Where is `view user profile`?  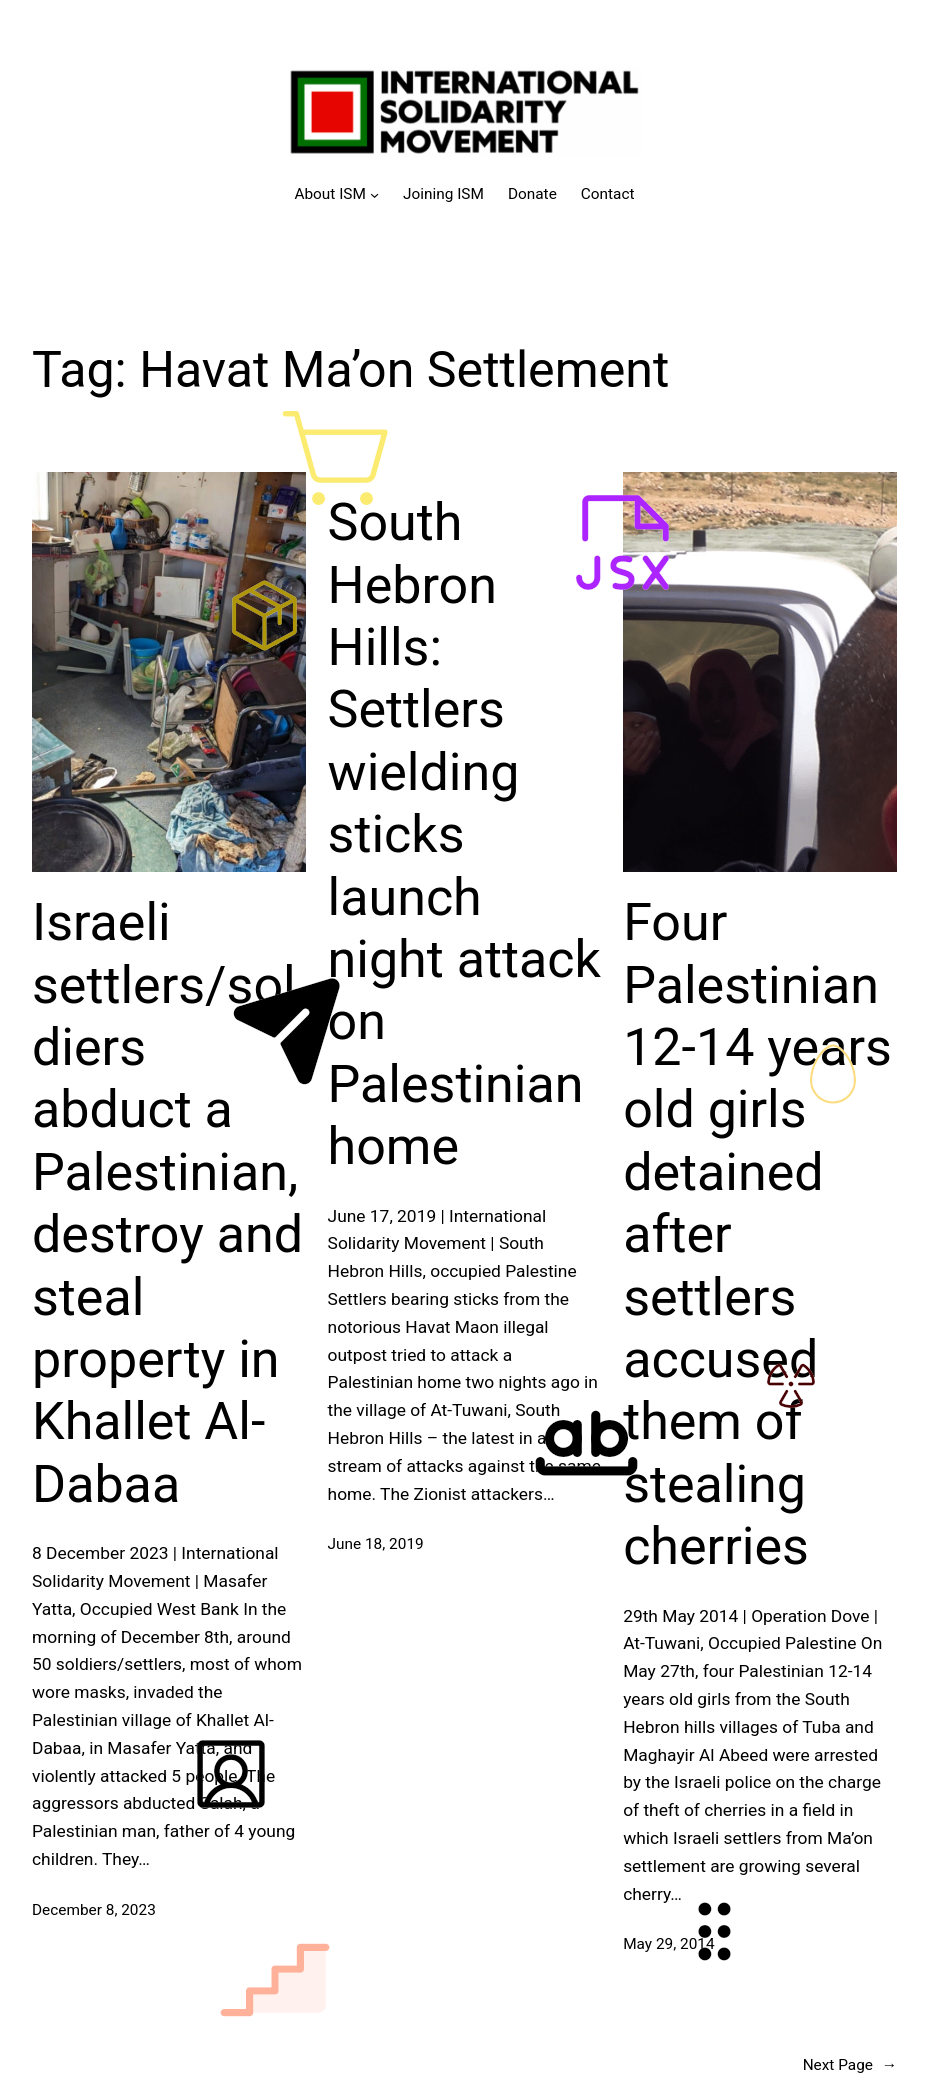 view user profile is located at coordinates (231, 1774).